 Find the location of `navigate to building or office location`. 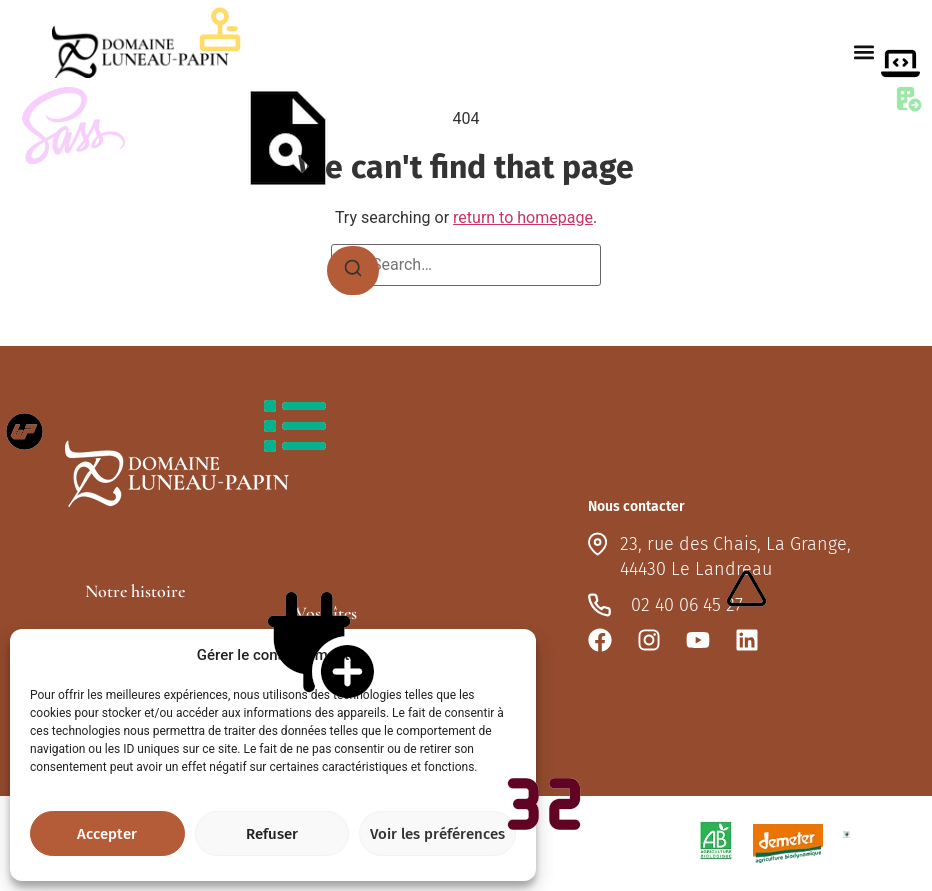

navigate to building or office location is located at coordinates (908, 98).